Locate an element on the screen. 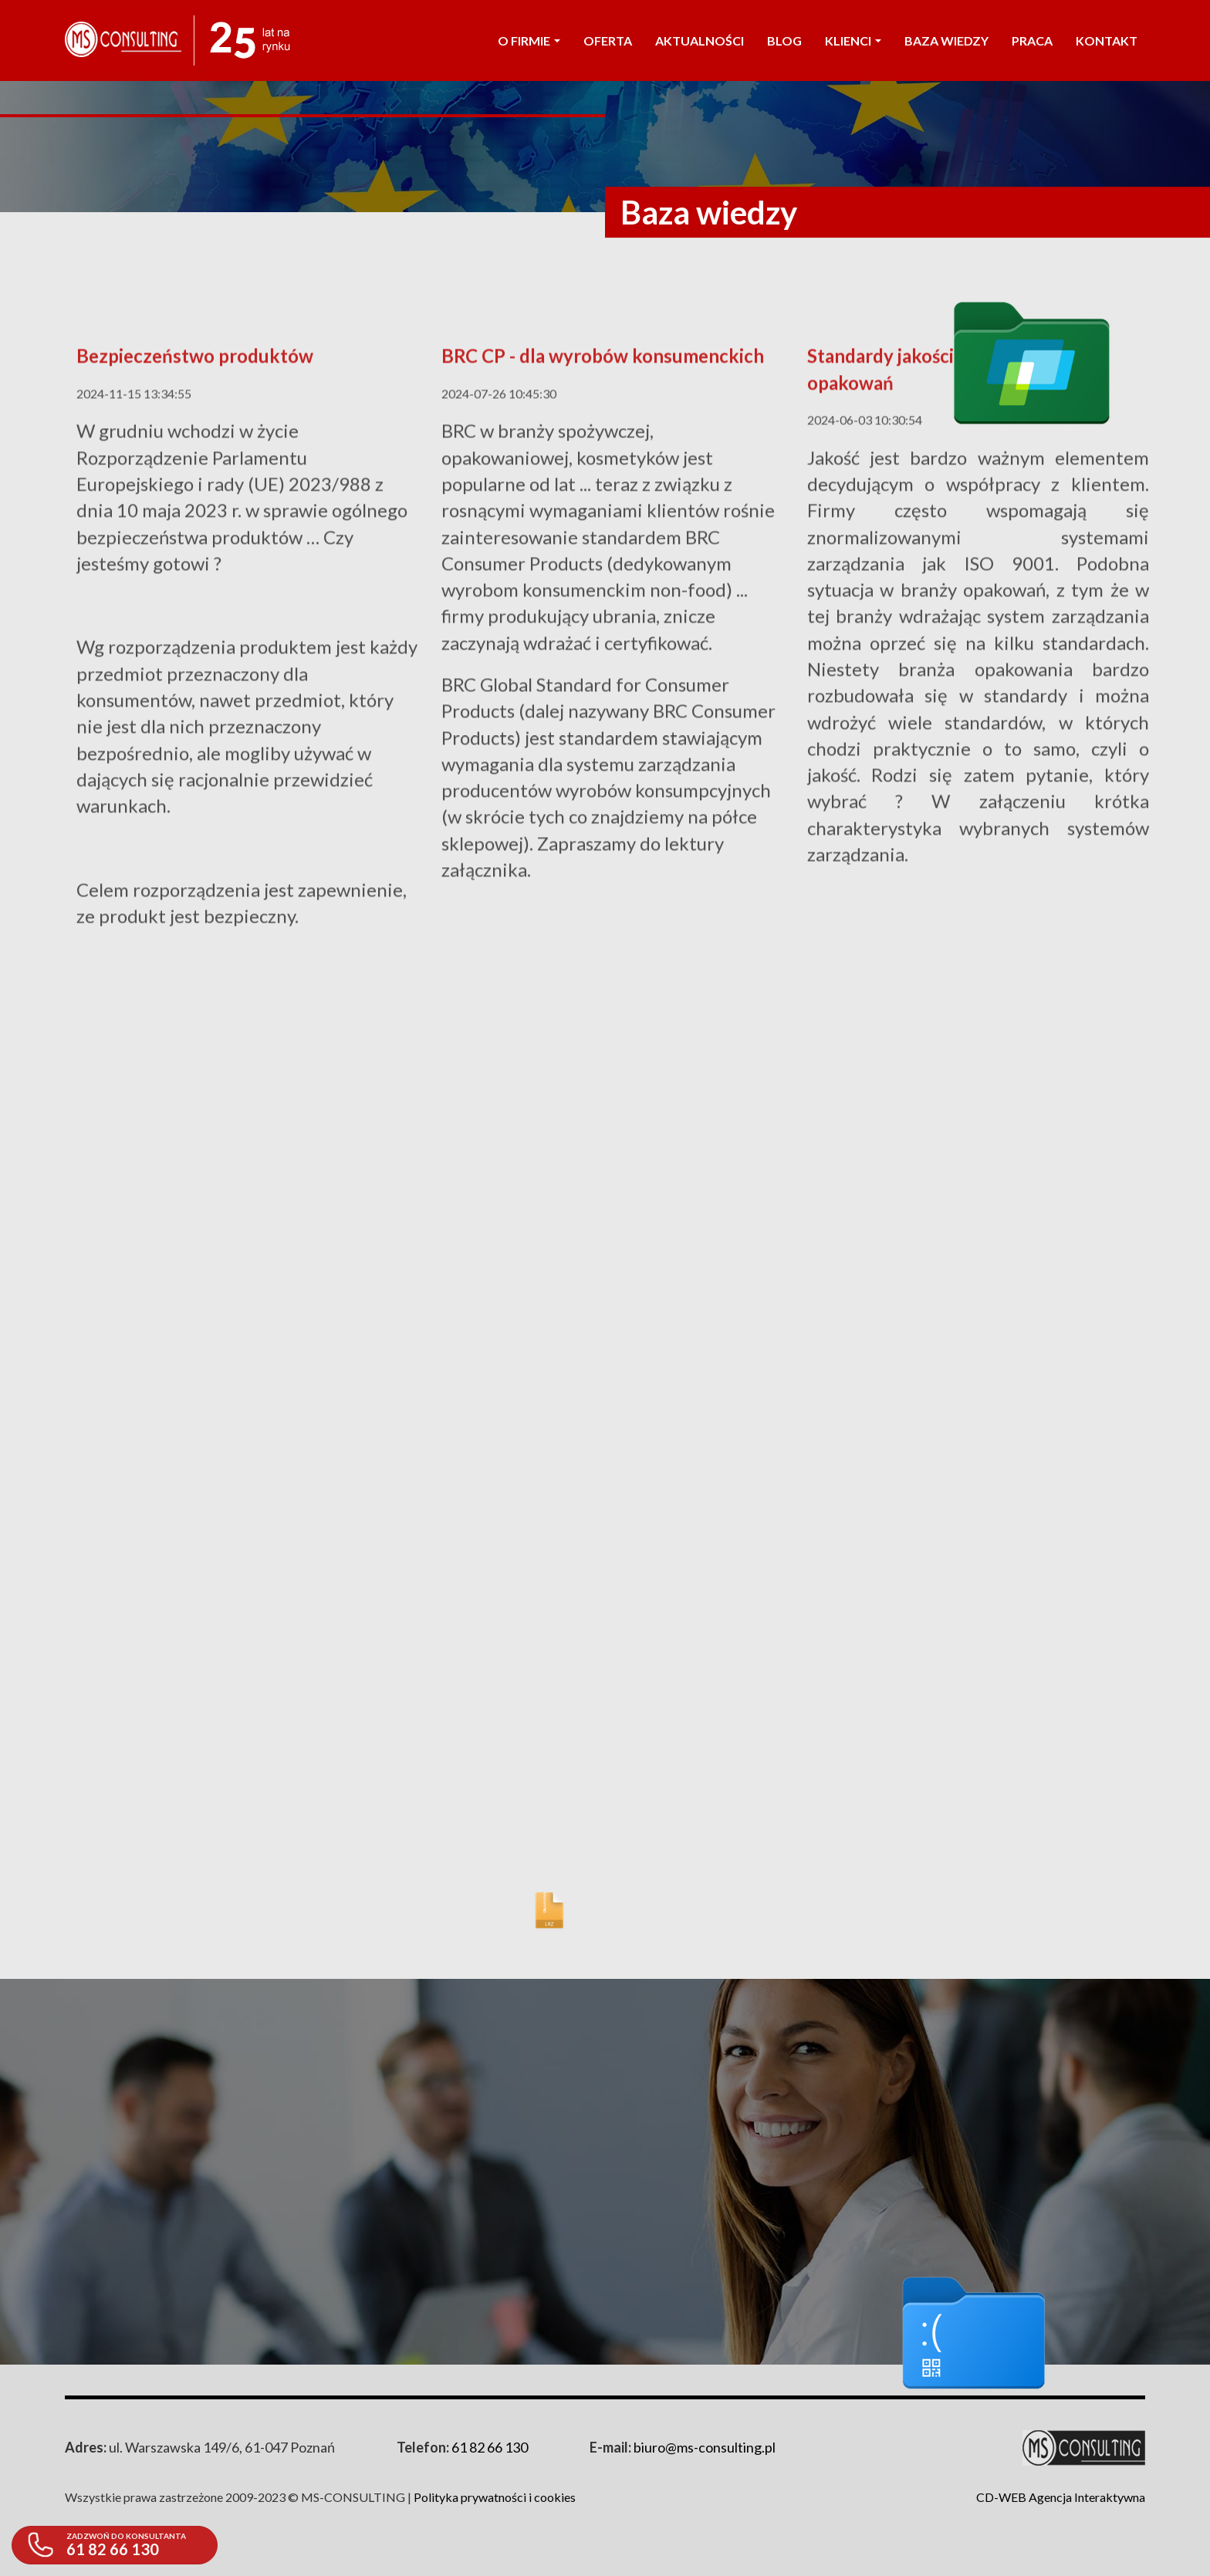 This screenshot has width=1210, height=2576. folder containing system crash logs or error reports is located at coordinates (973, 2337).